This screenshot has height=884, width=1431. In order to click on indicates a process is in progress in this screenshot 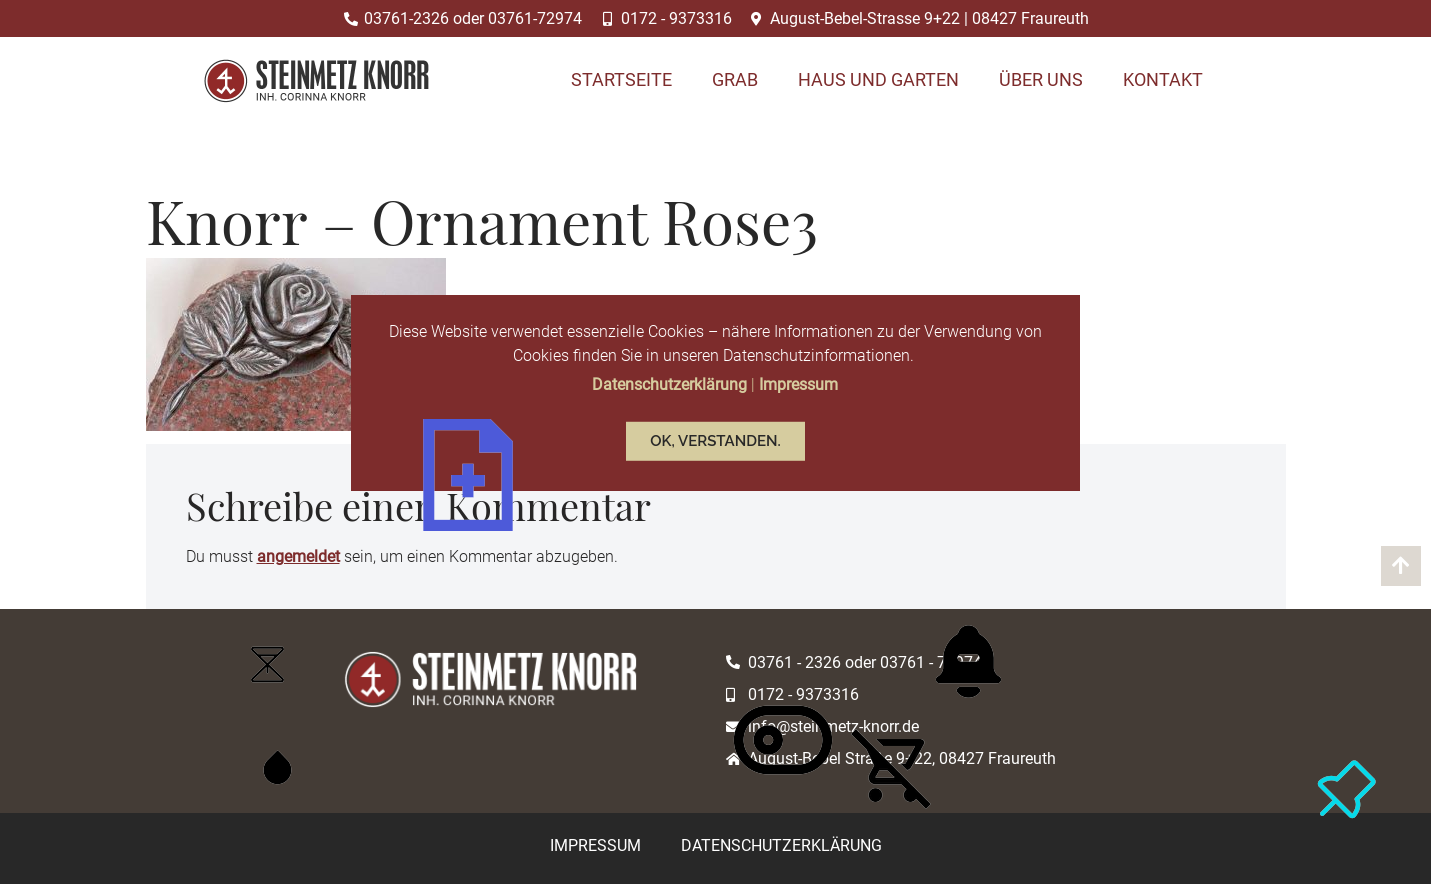, I will do `click(267, 664)`.